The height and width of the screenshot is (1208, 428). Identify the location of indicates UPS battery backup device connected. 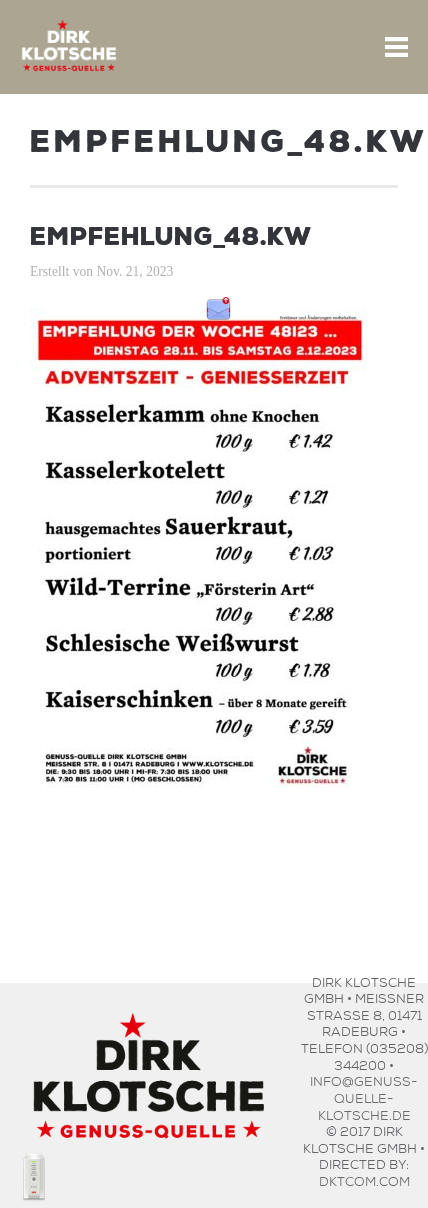
(34, 1177).